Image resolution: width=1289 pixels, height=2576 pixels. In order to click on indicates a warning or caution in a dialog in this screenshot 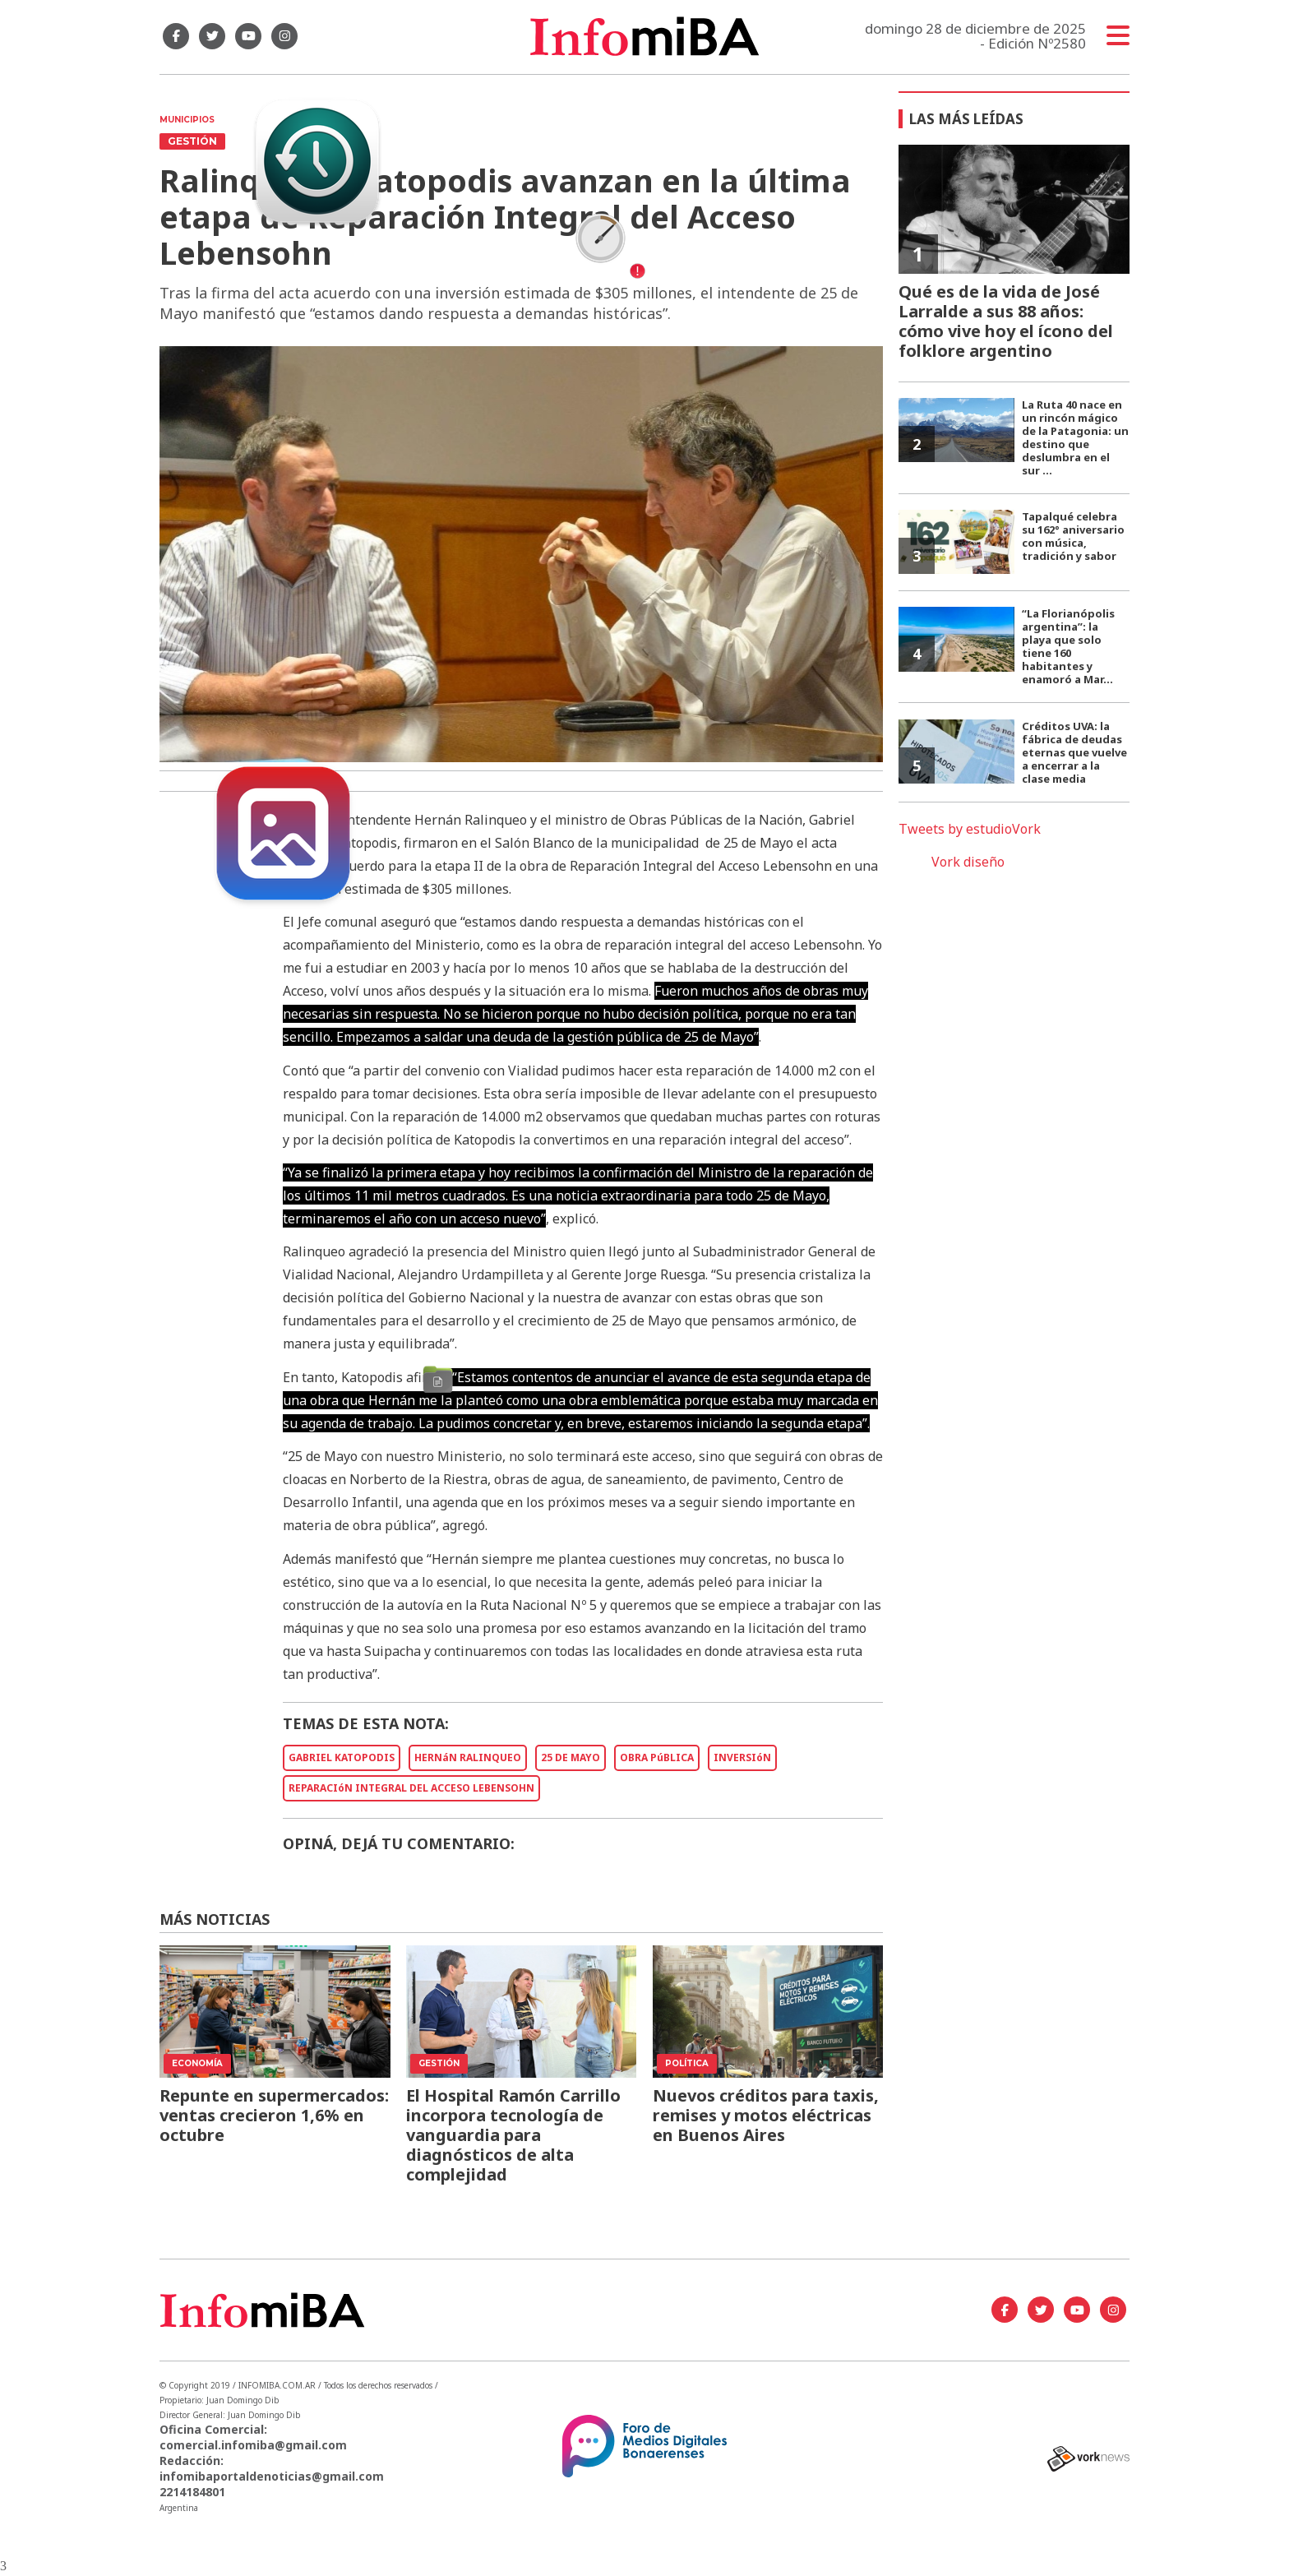, I will do `click(637, 271)`.